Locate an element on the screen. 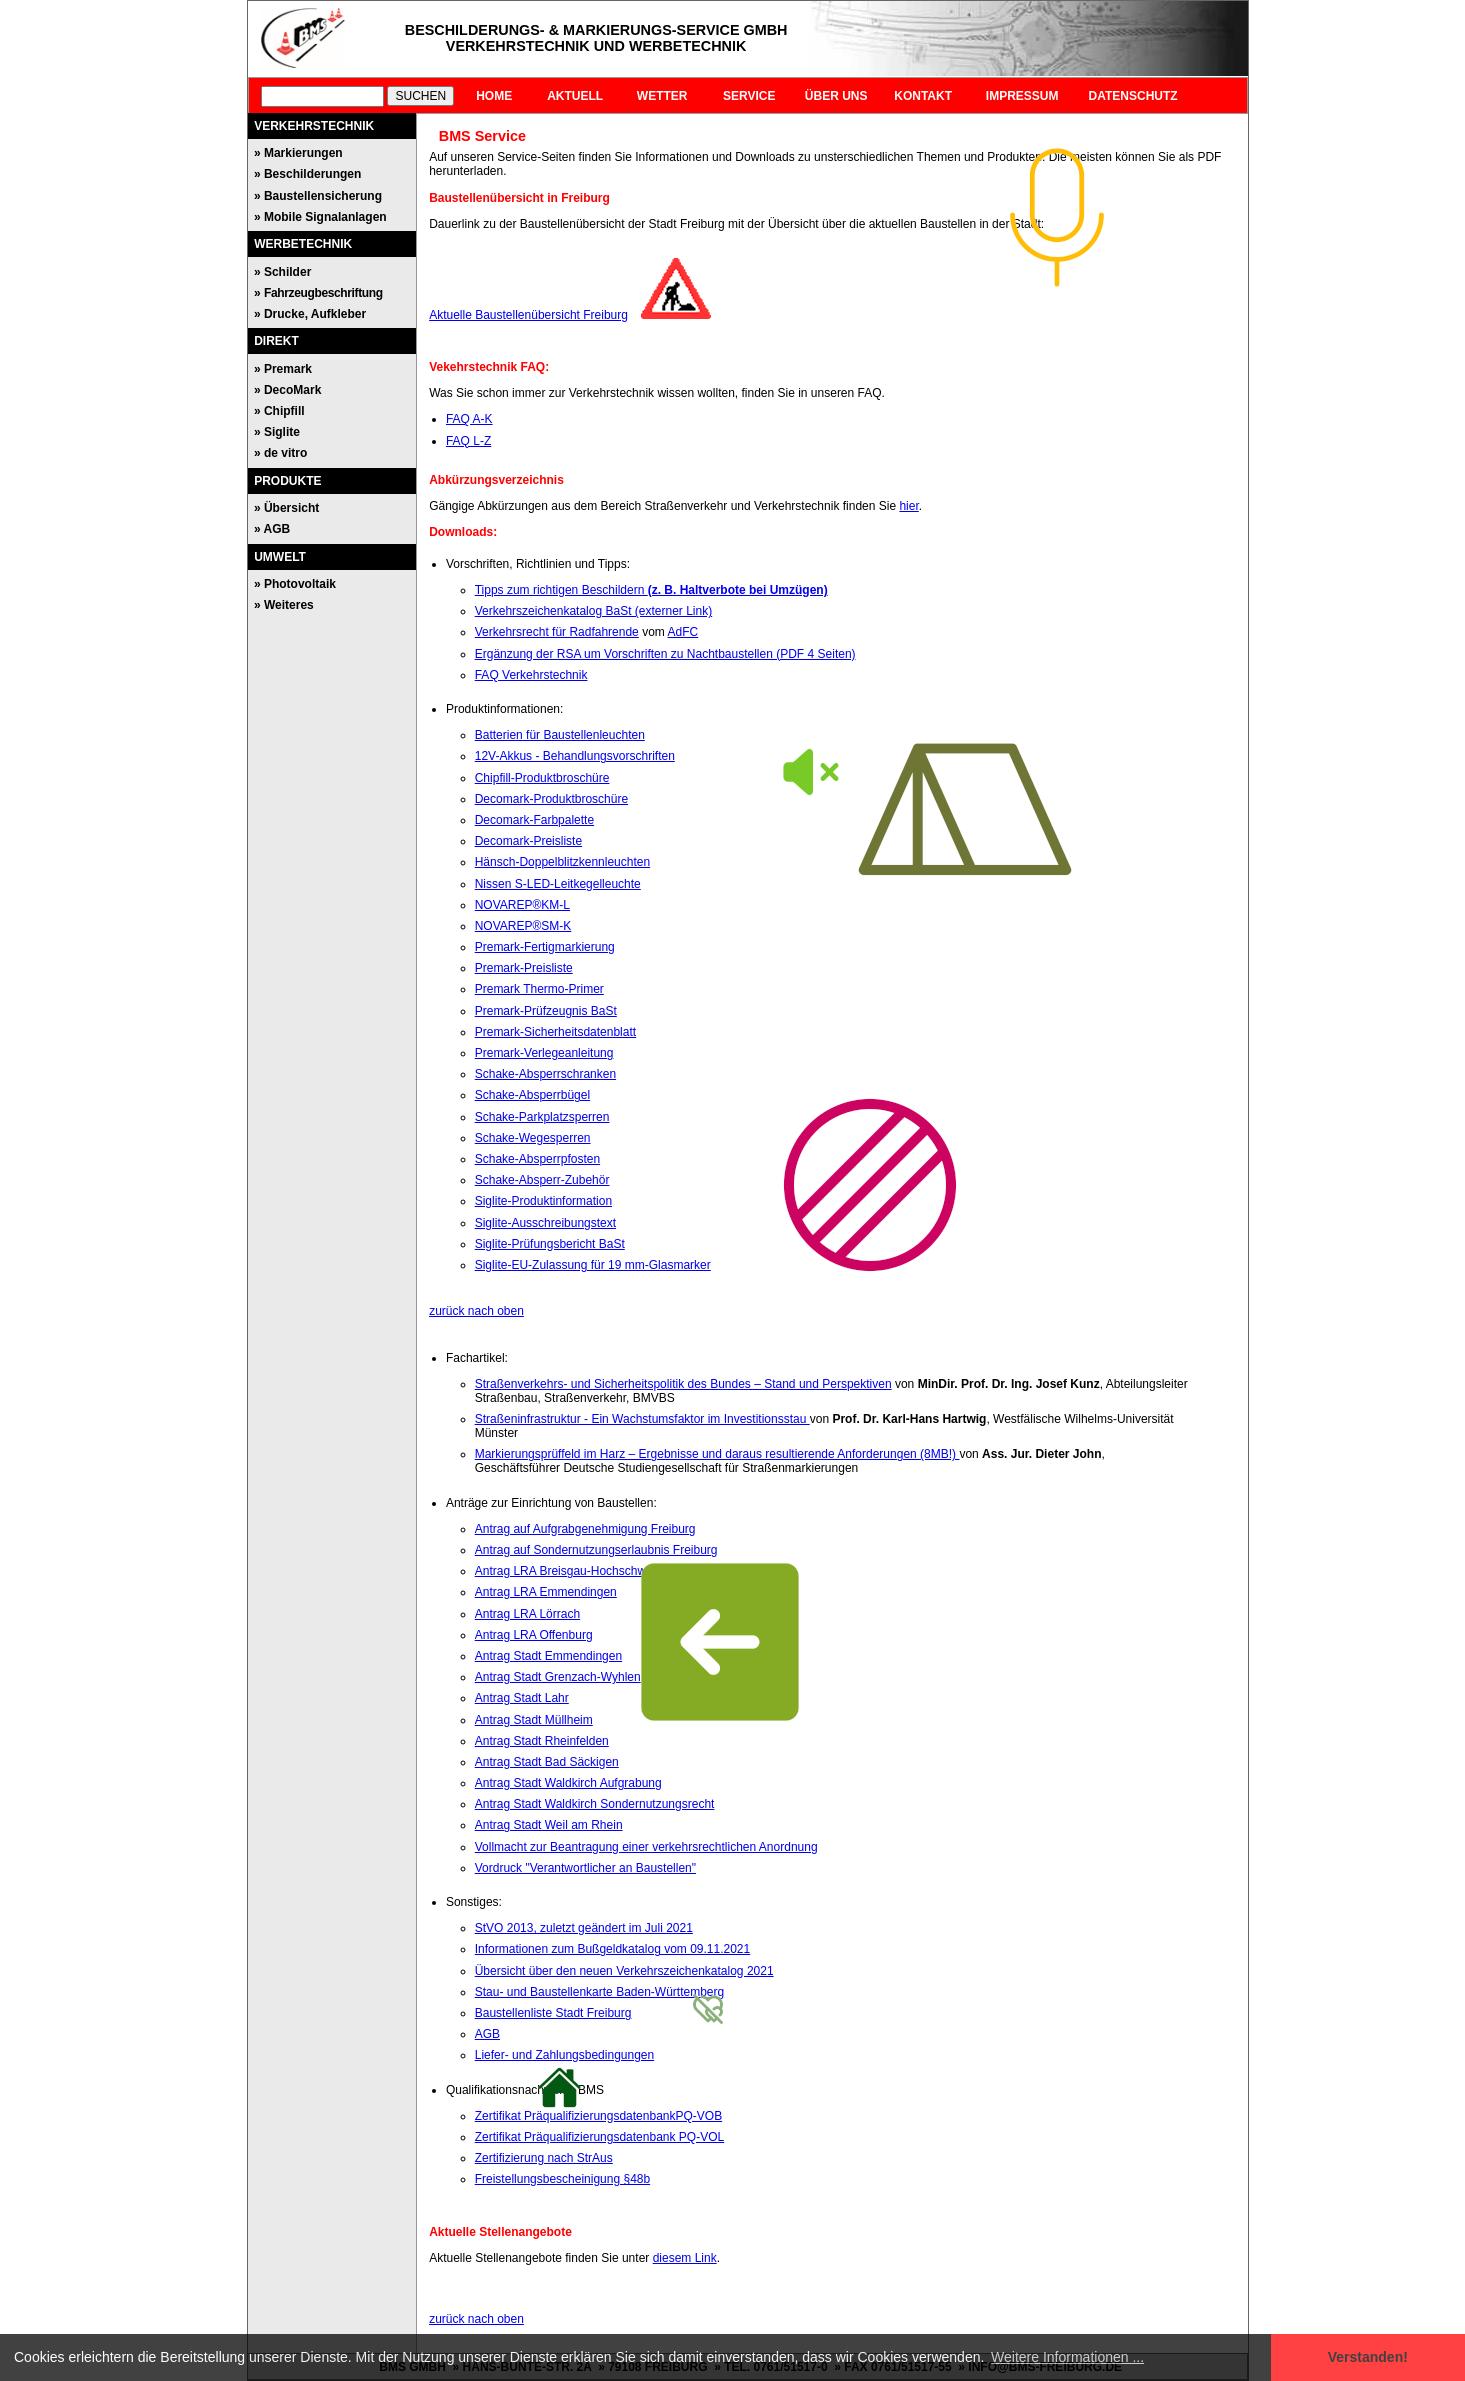 This screenshot has width=1465, height=2381. disable or turn off favorites is located at coordinates (708, 2009).